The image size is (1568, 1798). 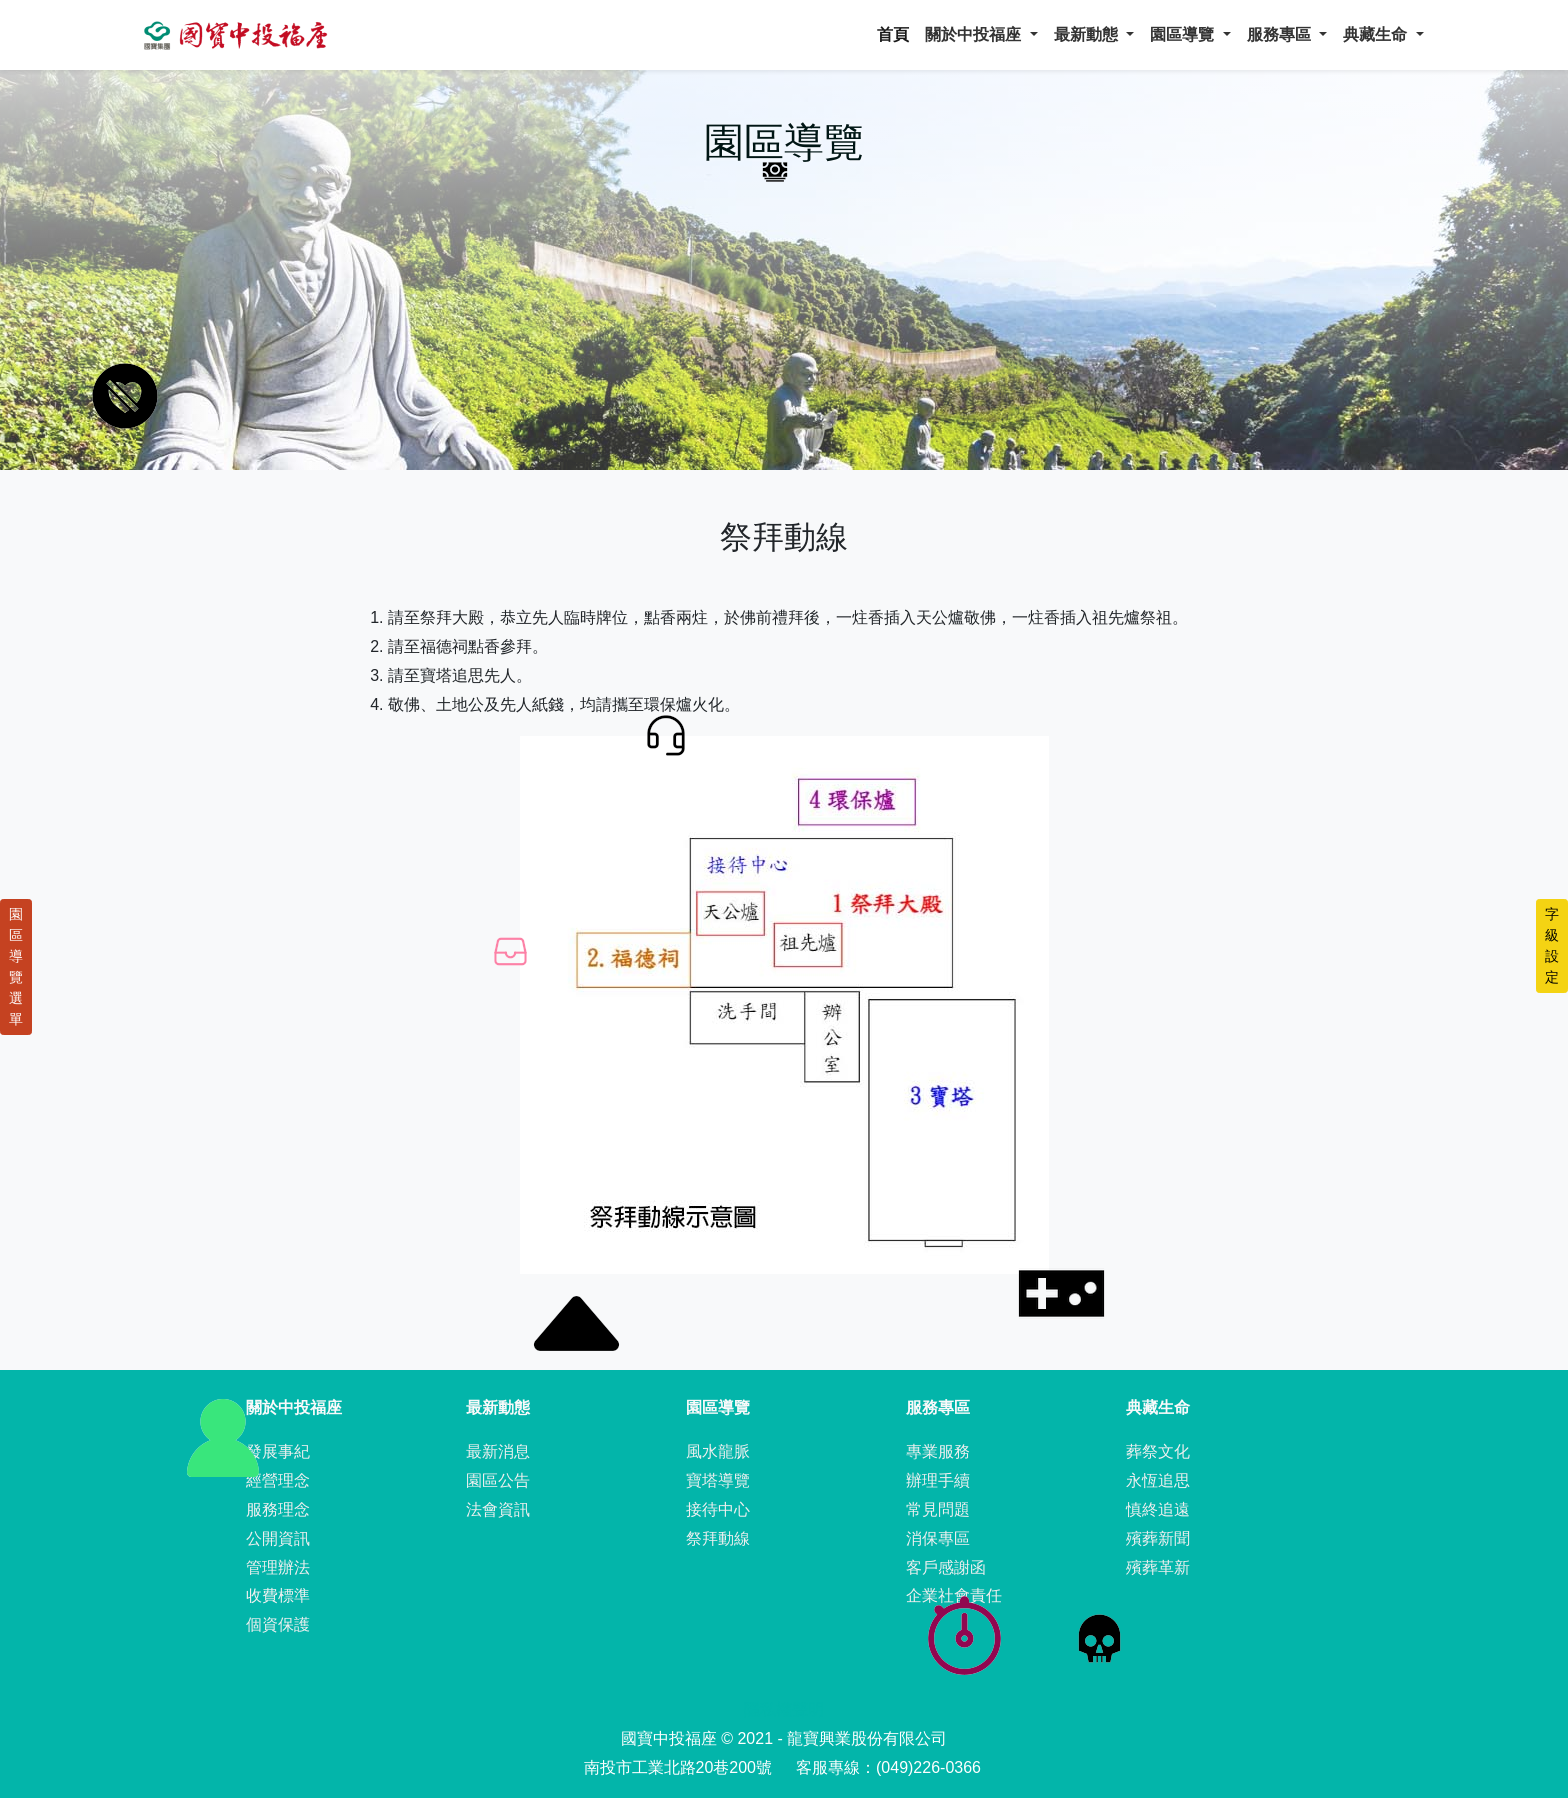 I want to click on collapse an expanded section, so click(x=576, y=1323).